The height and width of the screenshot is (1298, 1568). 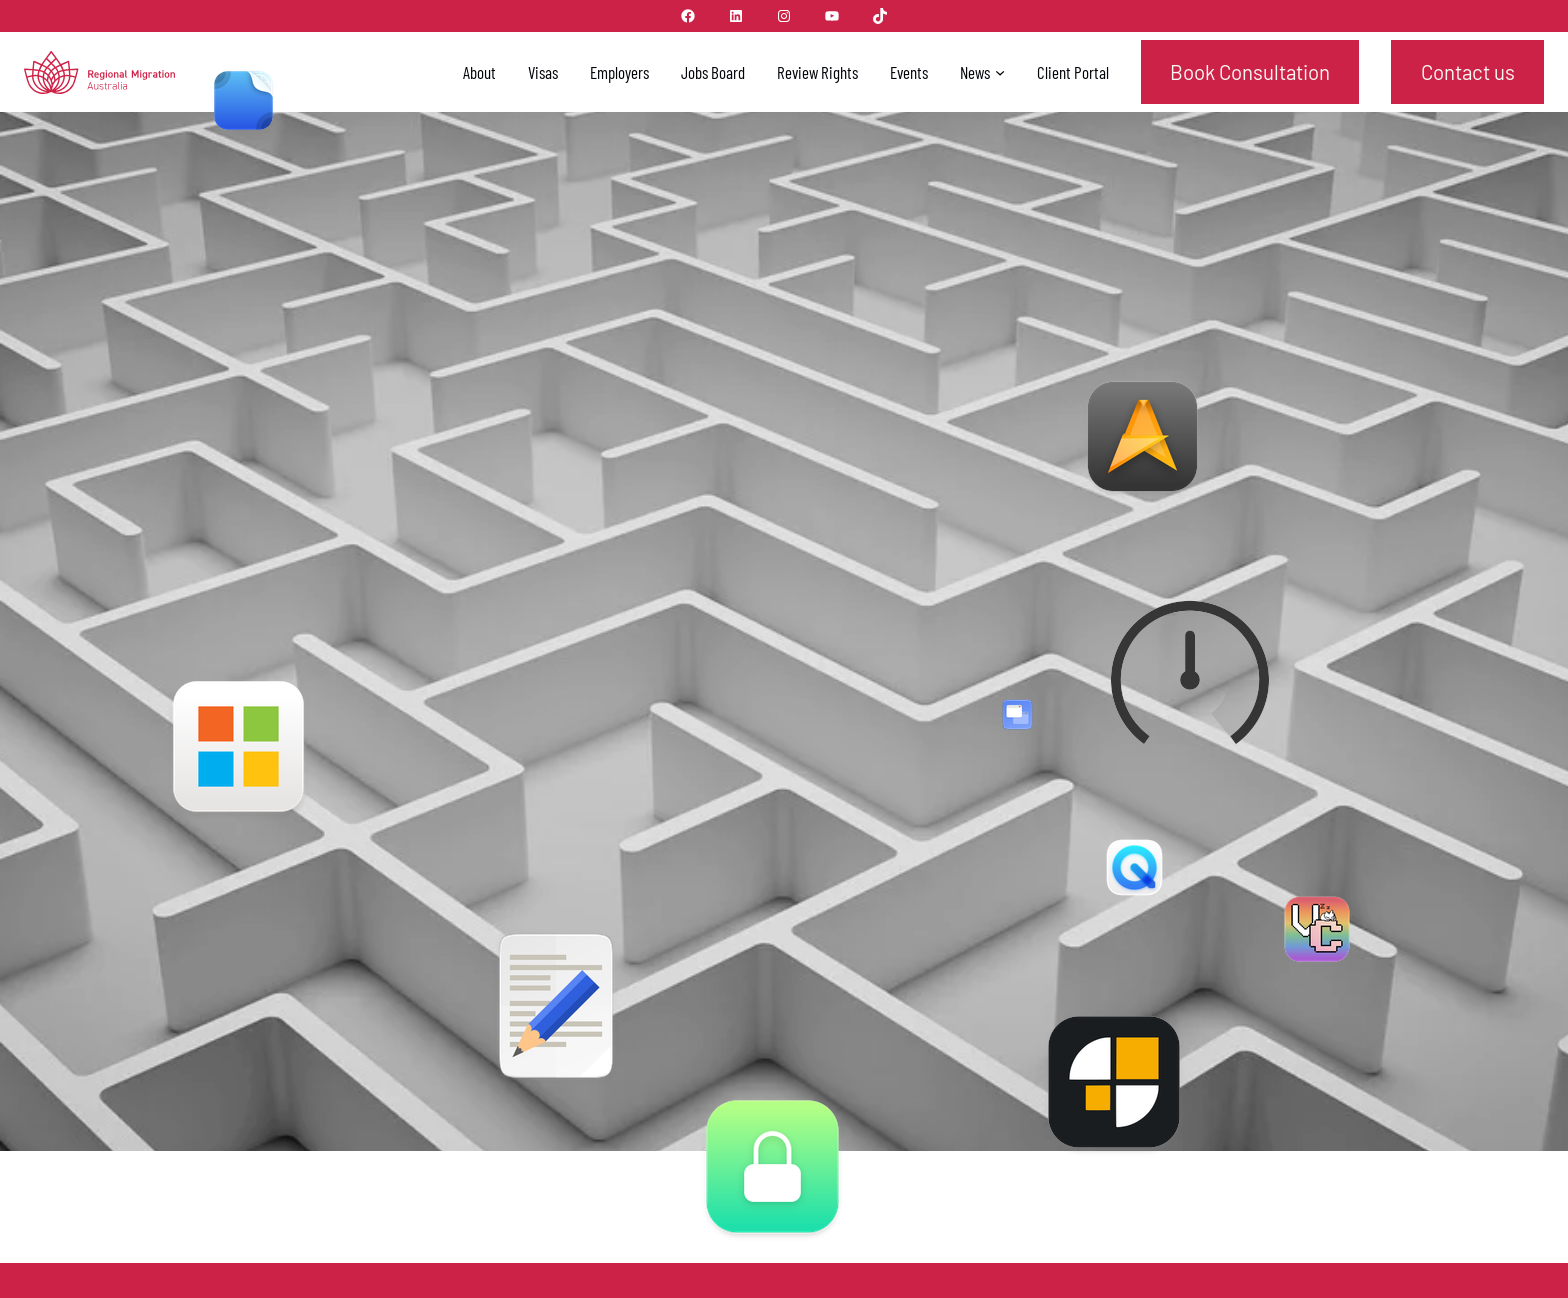 What do you see at coordinates (1142, 436) in the screenshot?
I see `open akira vector graphics editor` at bounding box center [1142, 436].